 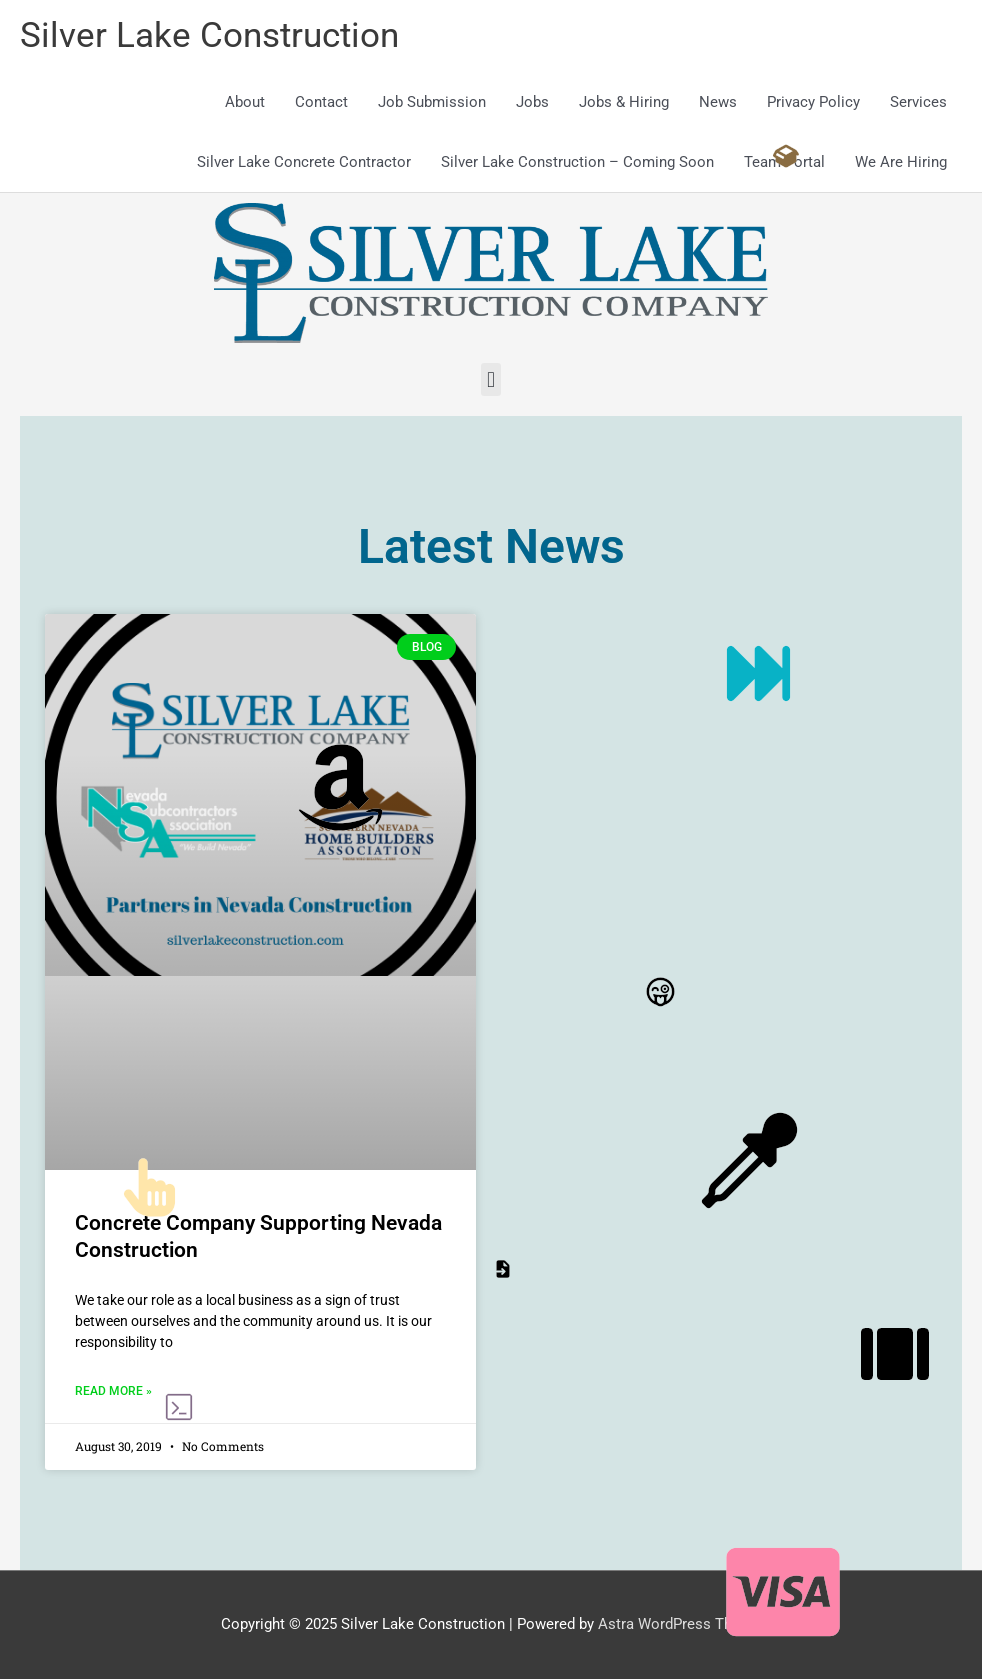 What do you see at coordinates (786, 156) in the screenshot?
I see `view package contents` at bounding box center [786, 156].